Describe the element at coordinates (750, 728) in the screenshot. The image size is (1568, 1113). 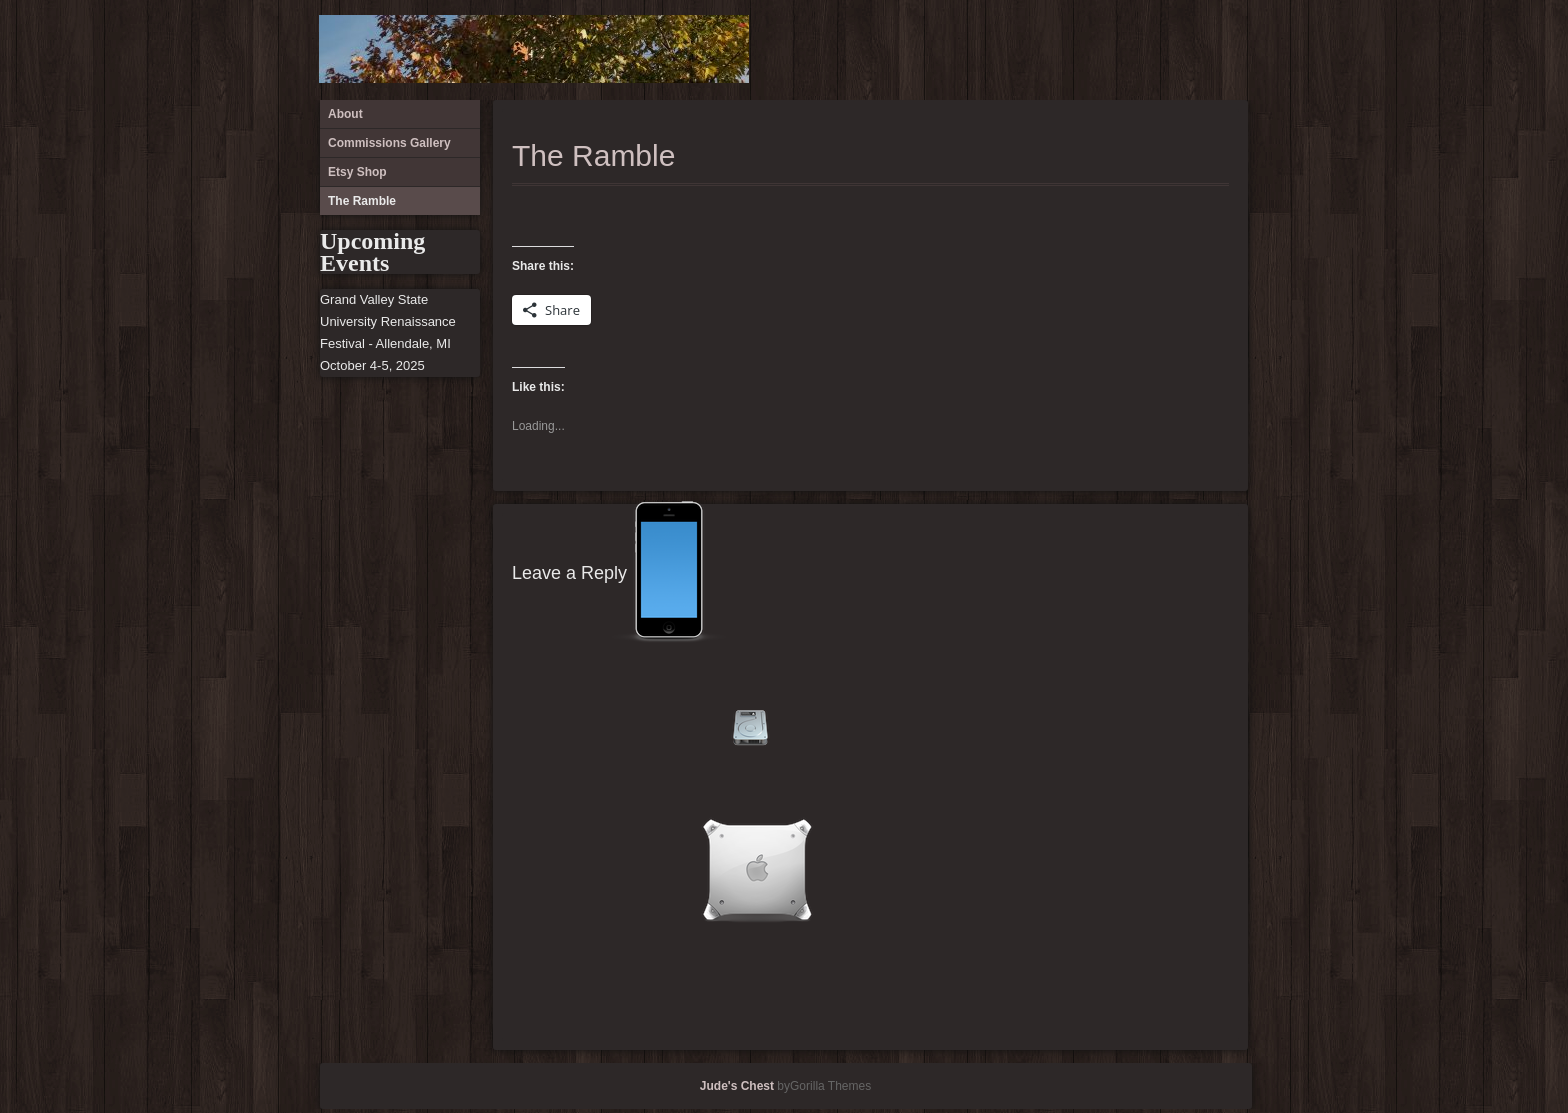
I see `access startup disk settings` at that location.